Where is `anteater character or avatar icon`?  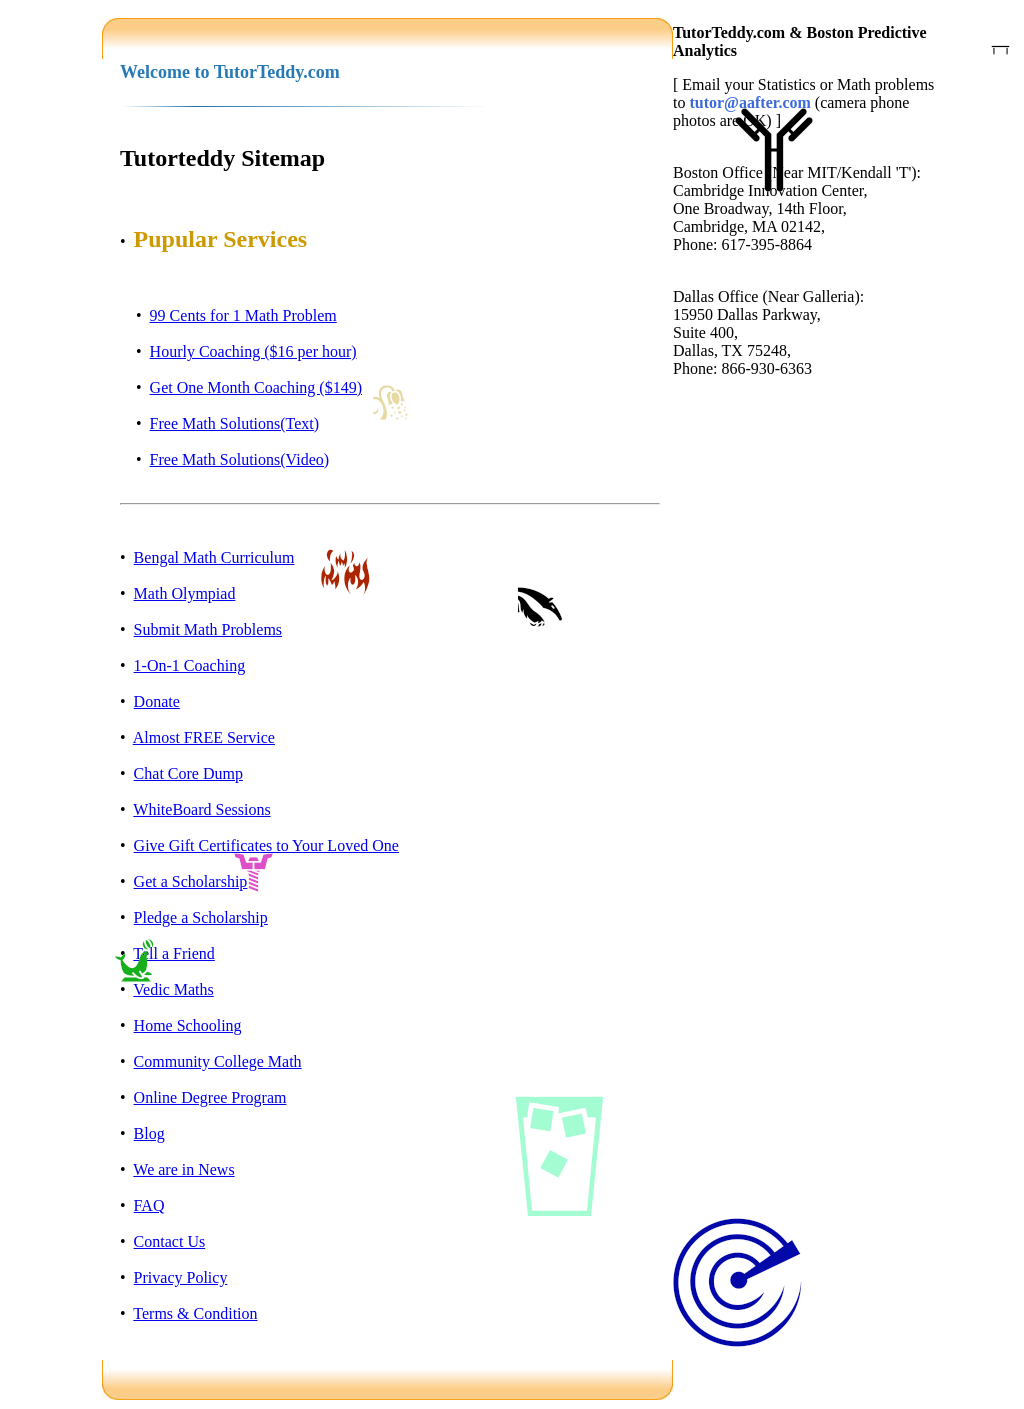 anteater character or avatar icon is located at coordinates (540, 607).